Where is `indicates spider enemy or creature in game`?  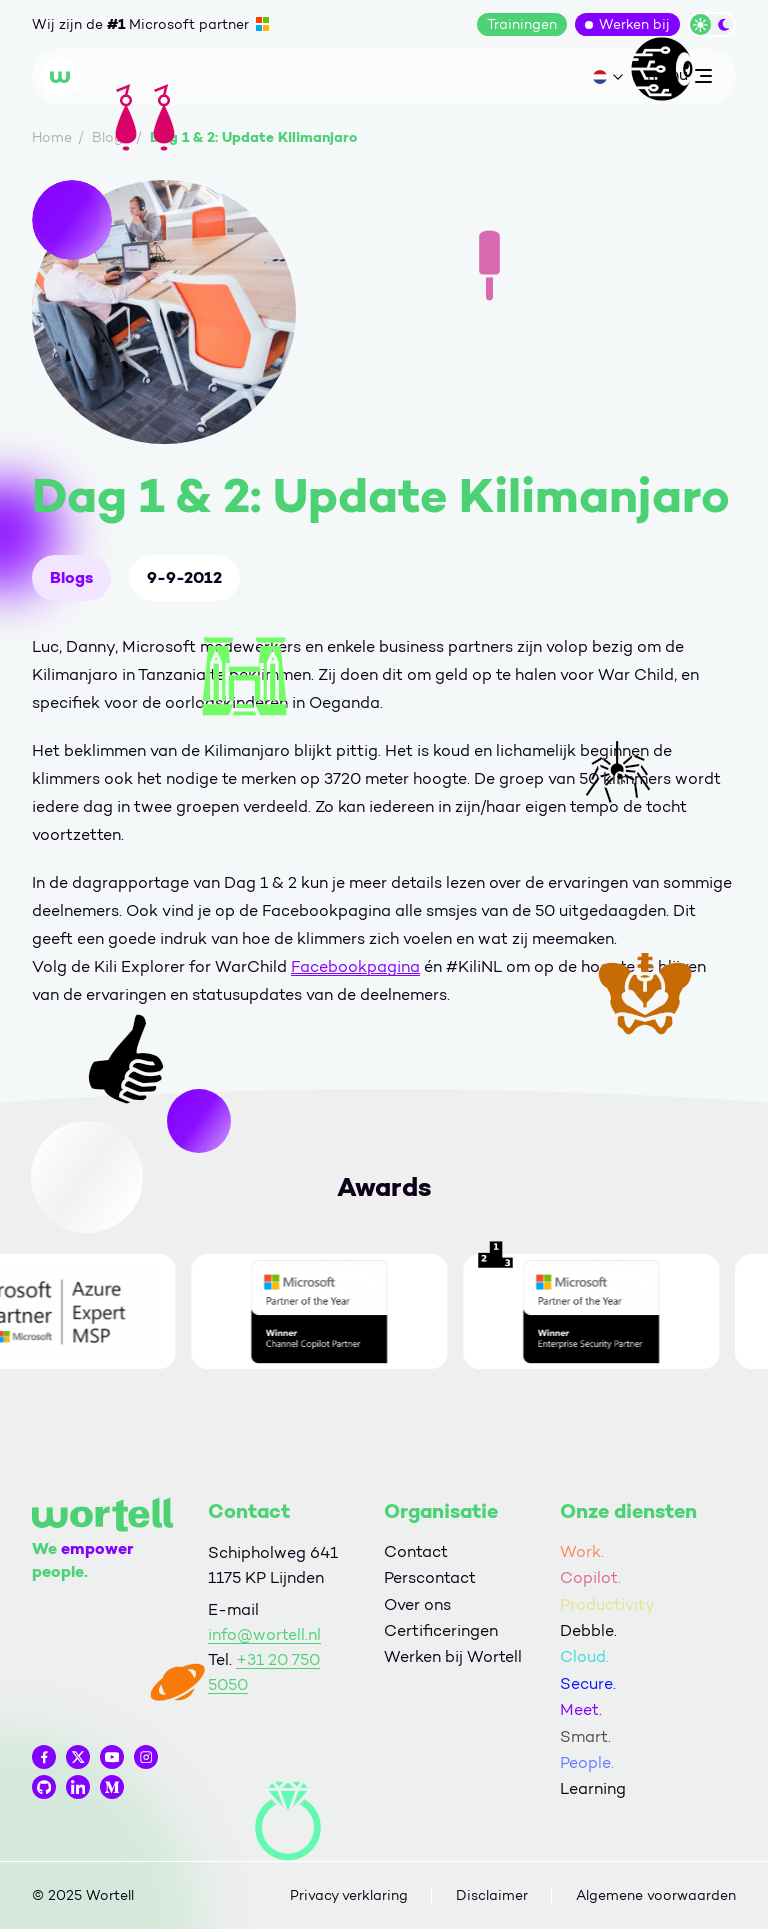 indicates spider enemy or creature in game is located at coordinates (618, 772).